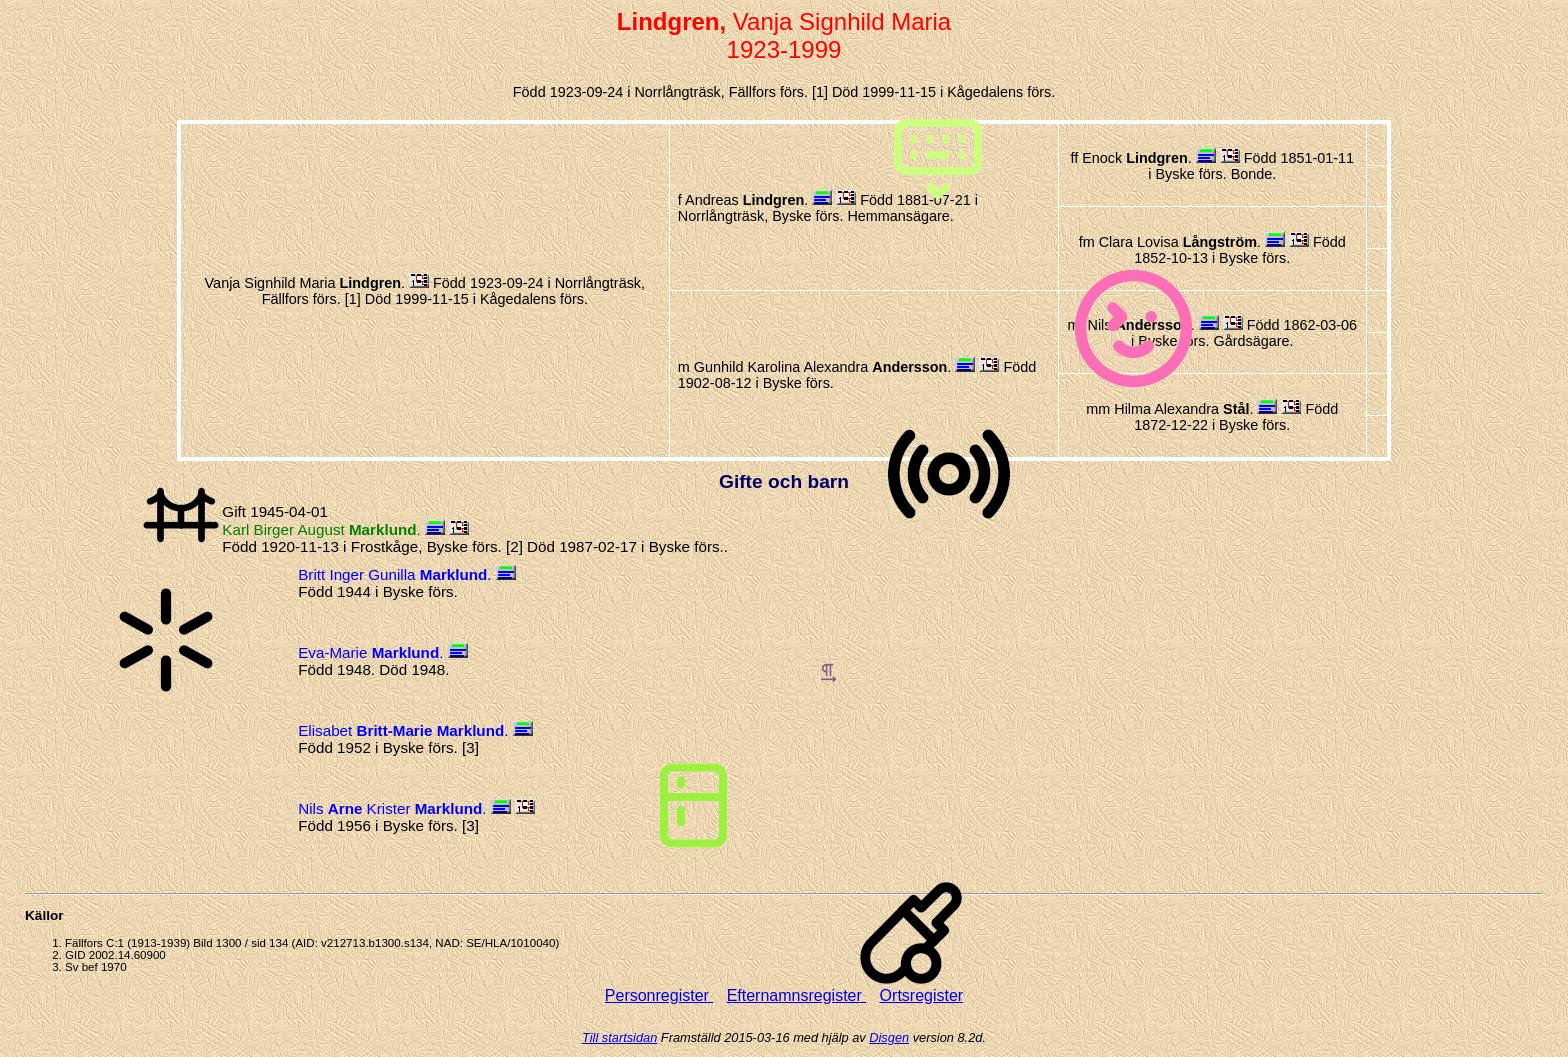 The height and width of the screenshot is (1057, 1568). What do you see at coordinates (828, 672) in the screenshot?
I see `set text direction to left-to-right` at bounding box center [828, 672].